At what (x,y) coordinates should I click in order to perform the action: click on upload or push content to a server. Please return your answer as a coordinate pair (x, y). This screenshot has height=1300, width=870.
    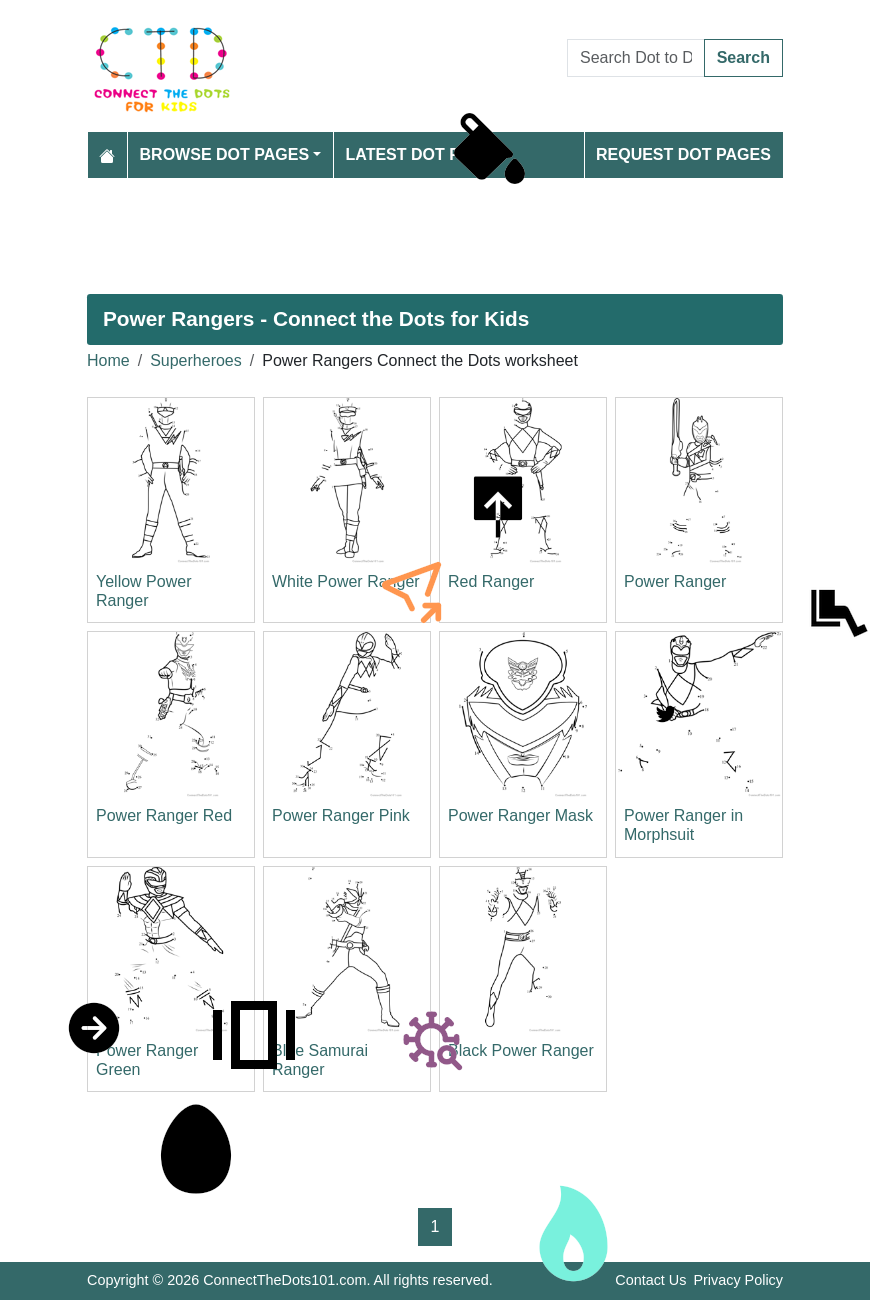
    Looking at the image, I should click on (498, 507).